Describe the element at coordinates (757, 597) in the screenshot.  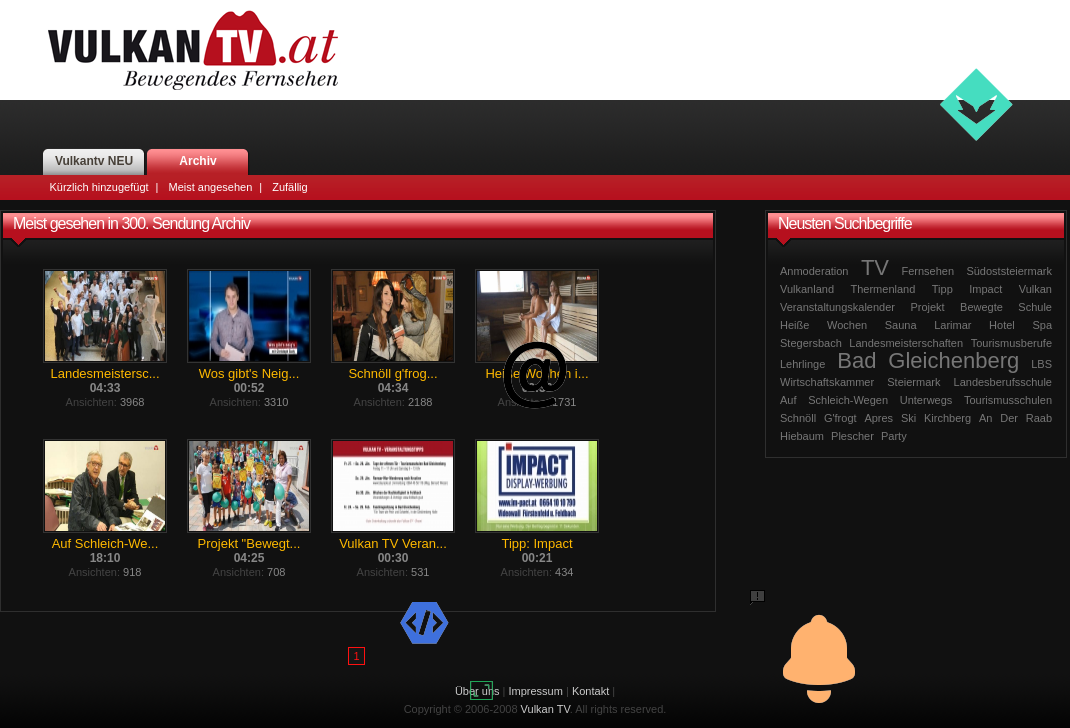
I see `view important announcements or alerts` at that location.